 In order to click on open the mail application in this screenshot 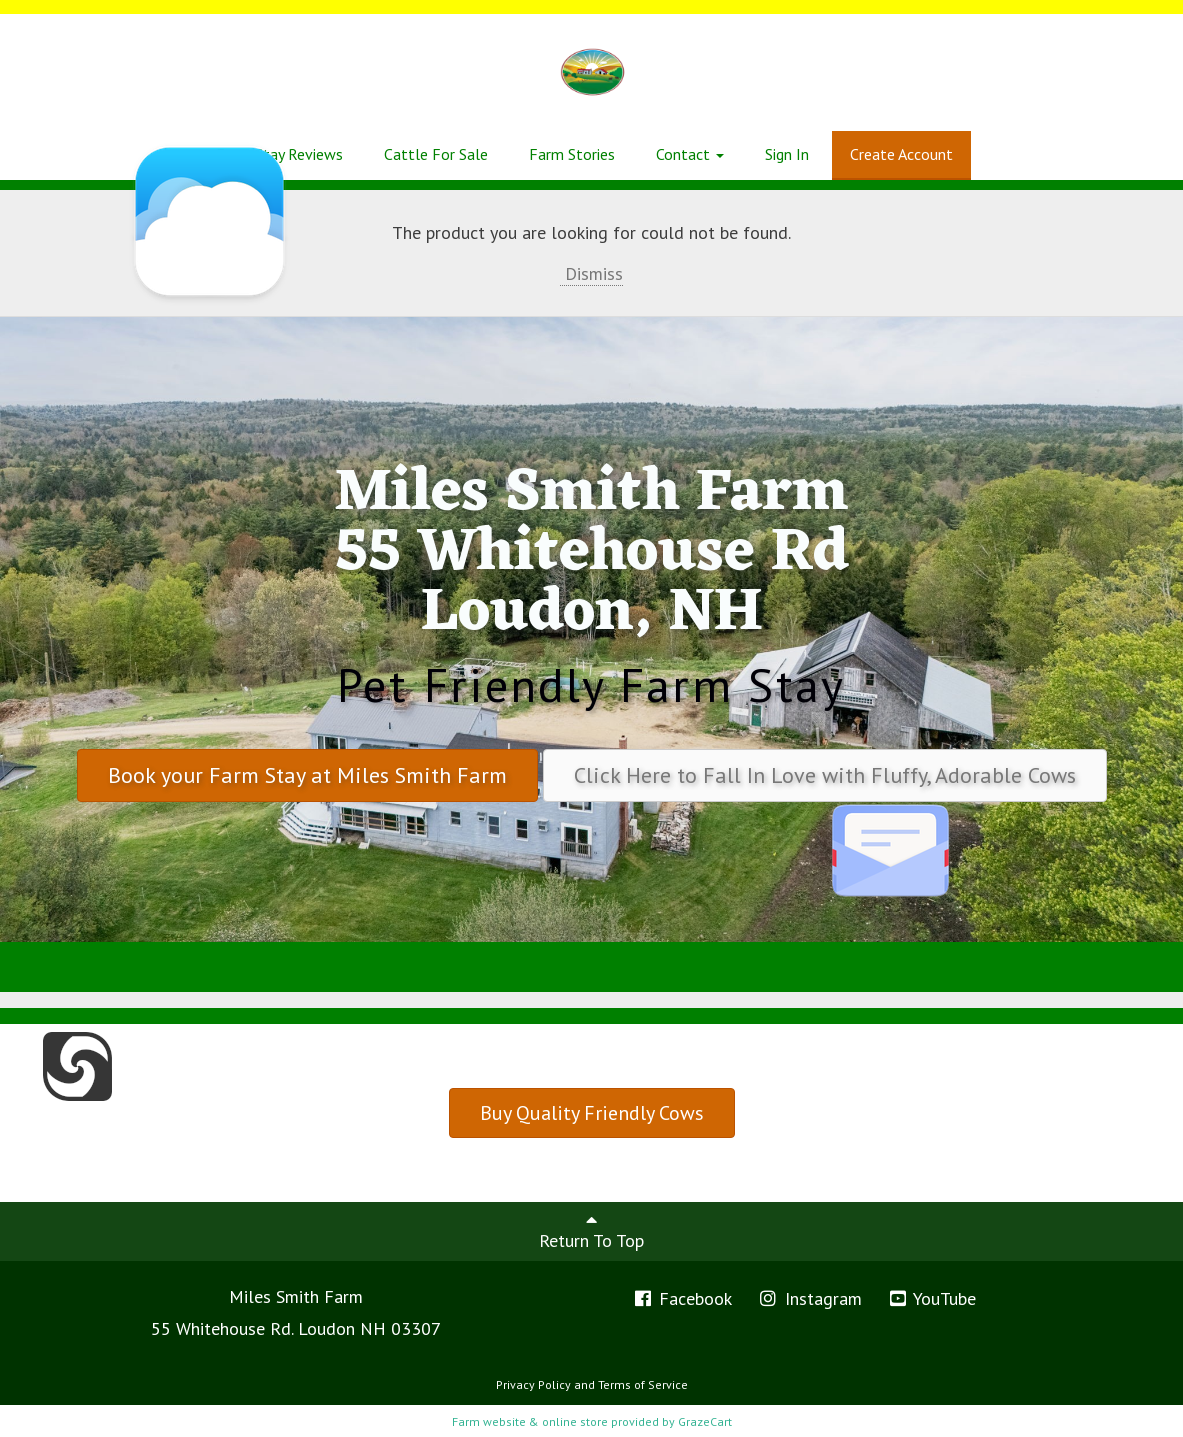, I will do `click(890, 850)`.